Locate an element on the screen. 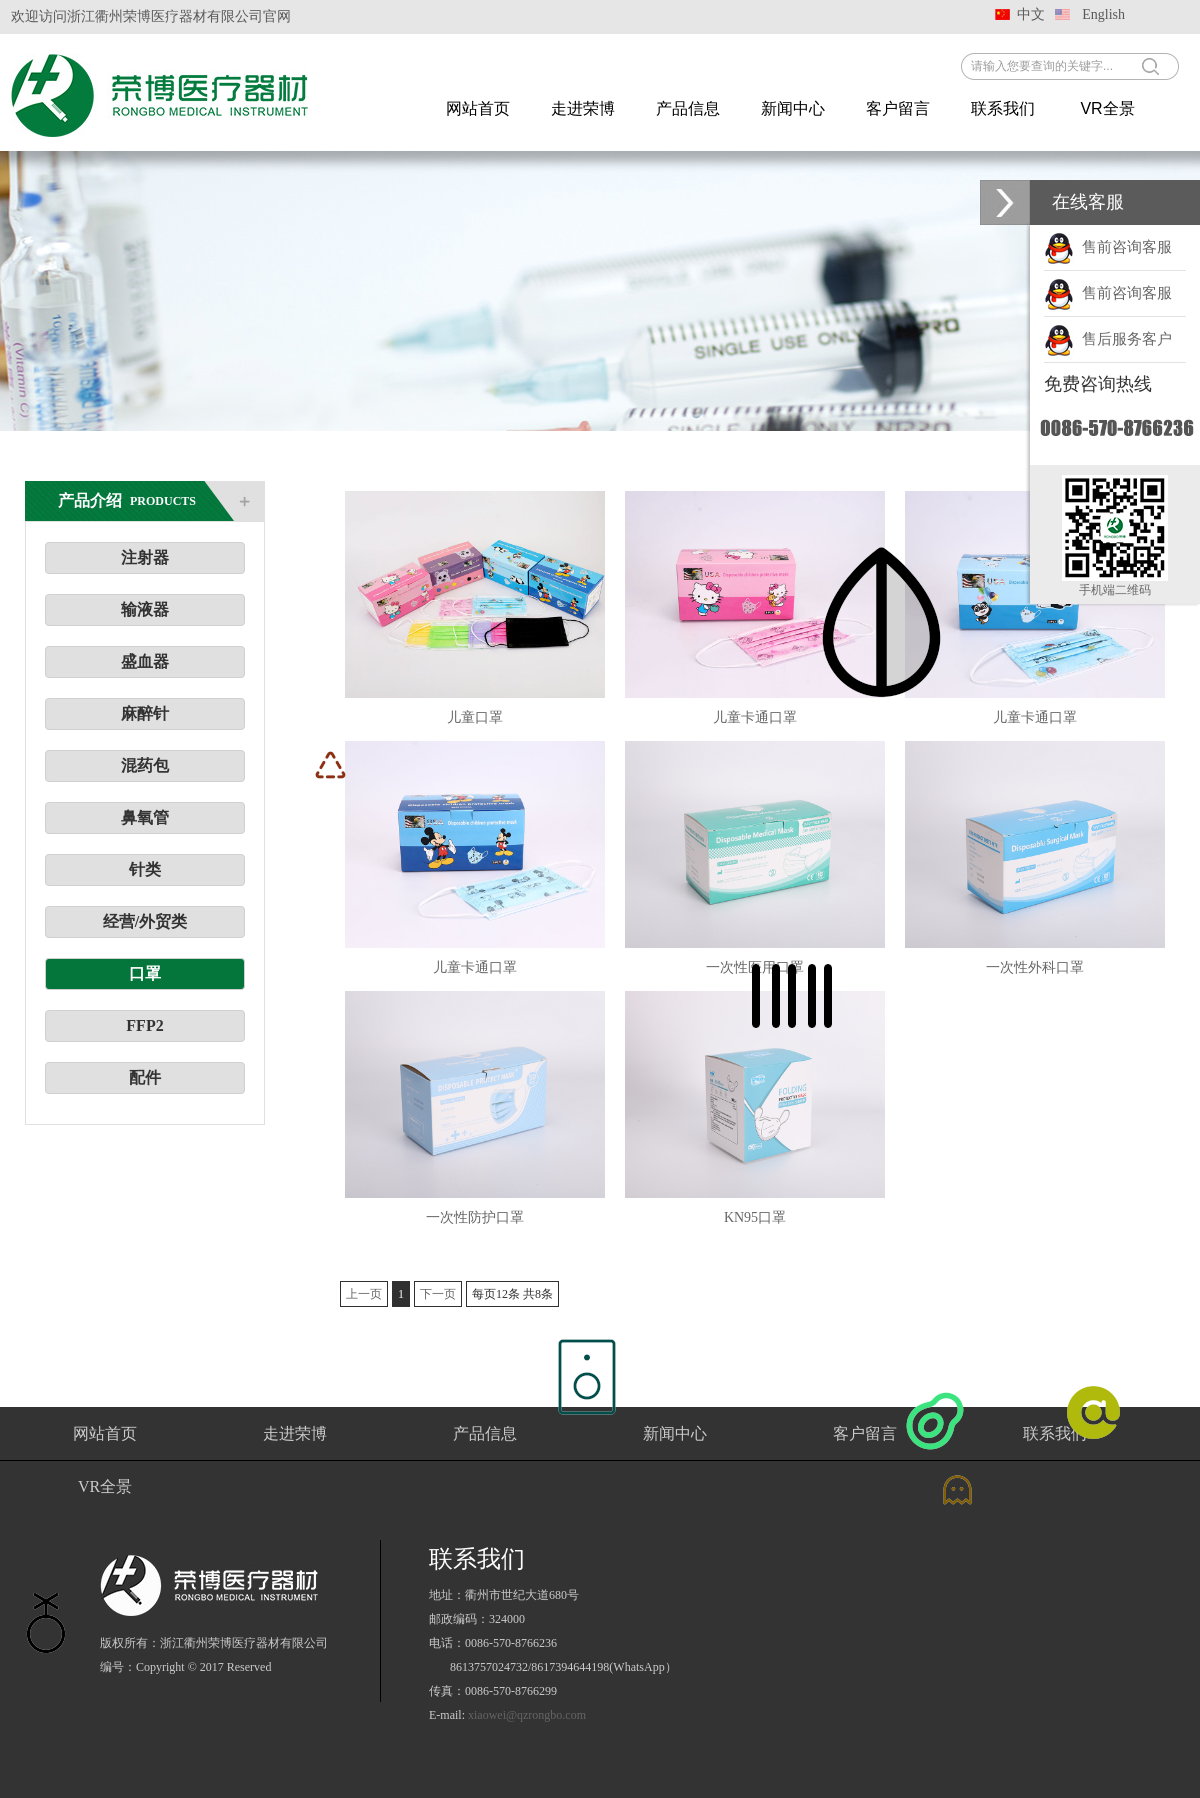 This screenshot has height=1798, width=1200. indicates nonbinary gender identity option is located at coordinates (46, 1623).